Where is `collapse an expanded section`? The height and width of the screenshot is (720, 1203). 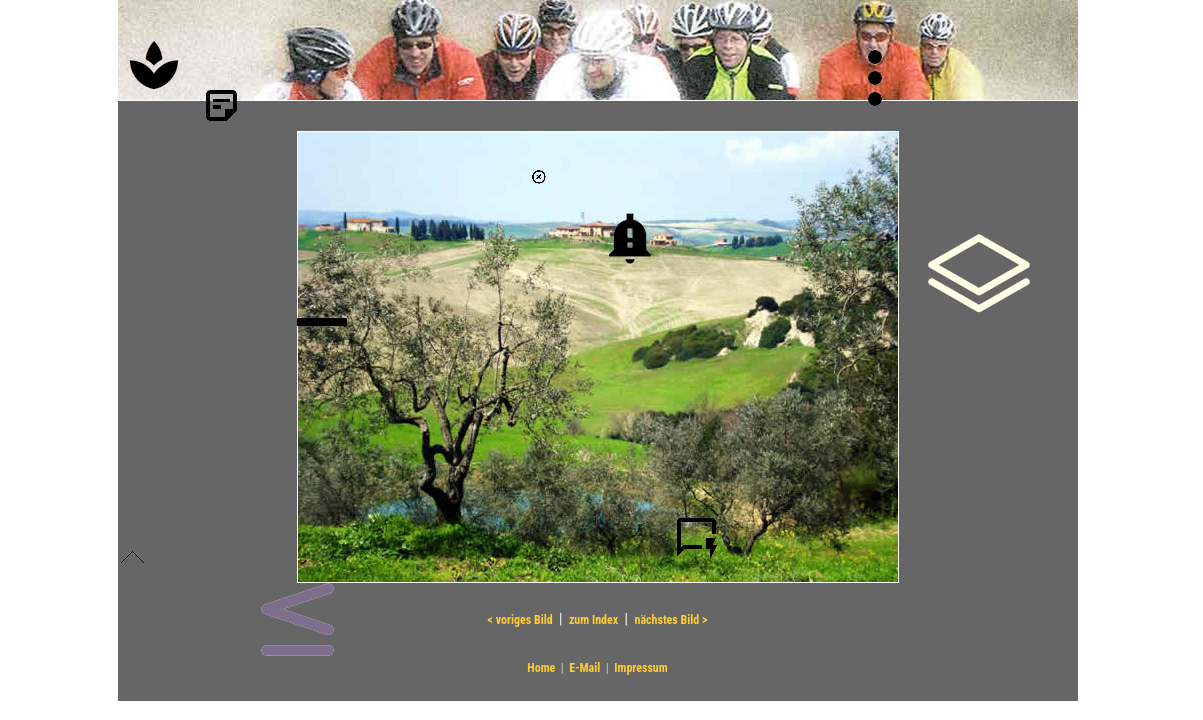 collapse an expanded section is located at coordinates (132, 558).